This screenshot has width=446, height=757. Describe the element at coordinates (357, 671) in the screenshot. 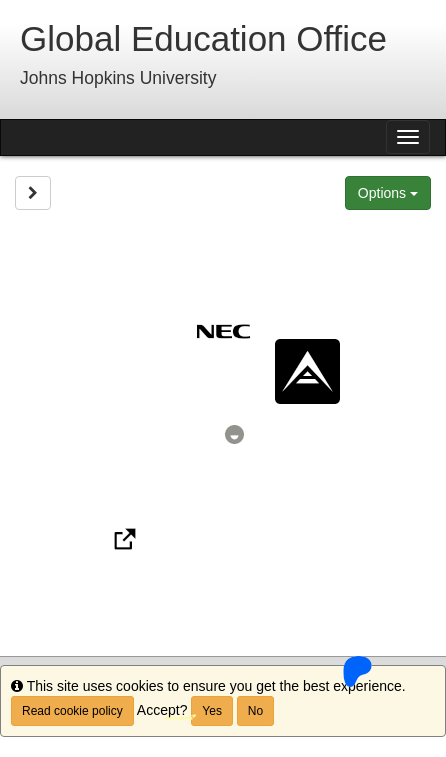

I see `visit patreon page` at that location.